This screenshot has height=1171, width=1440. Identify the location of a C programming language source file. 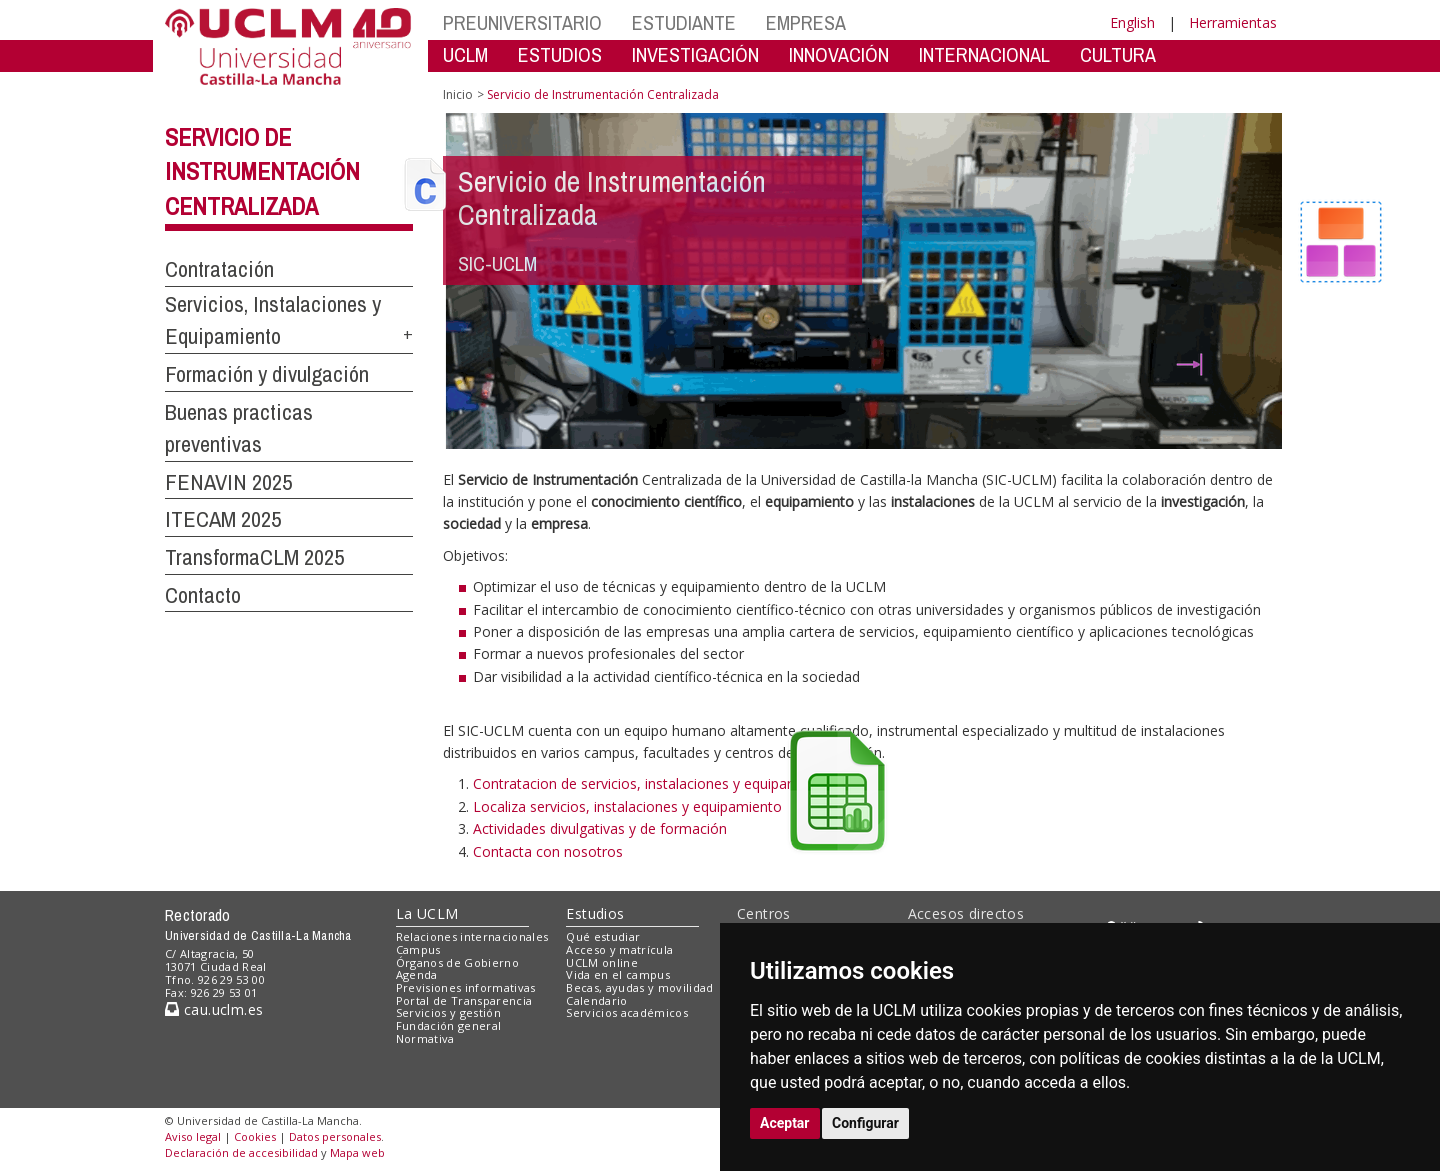
(425, 184).